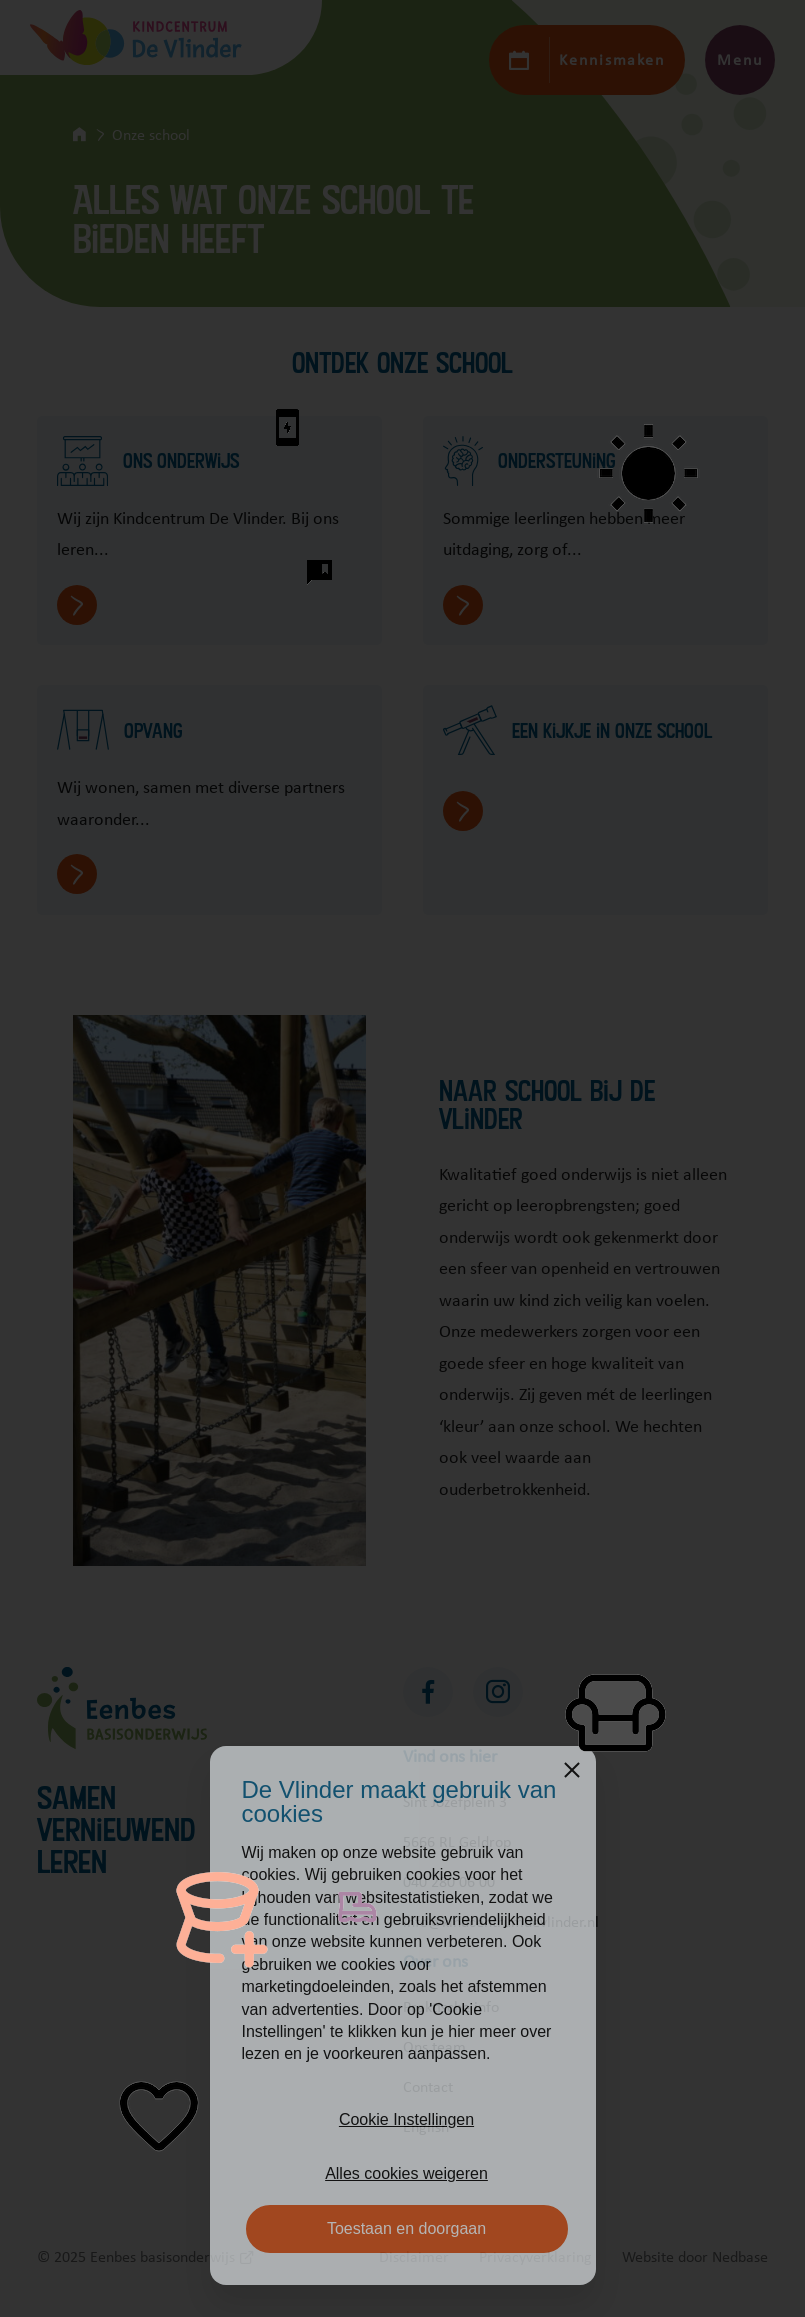 The image size is (805, 2317). What do you see at coordinates (287, 427) in the screenshot?
I see `find nearby charging stations` at bounding box center [287, 427].